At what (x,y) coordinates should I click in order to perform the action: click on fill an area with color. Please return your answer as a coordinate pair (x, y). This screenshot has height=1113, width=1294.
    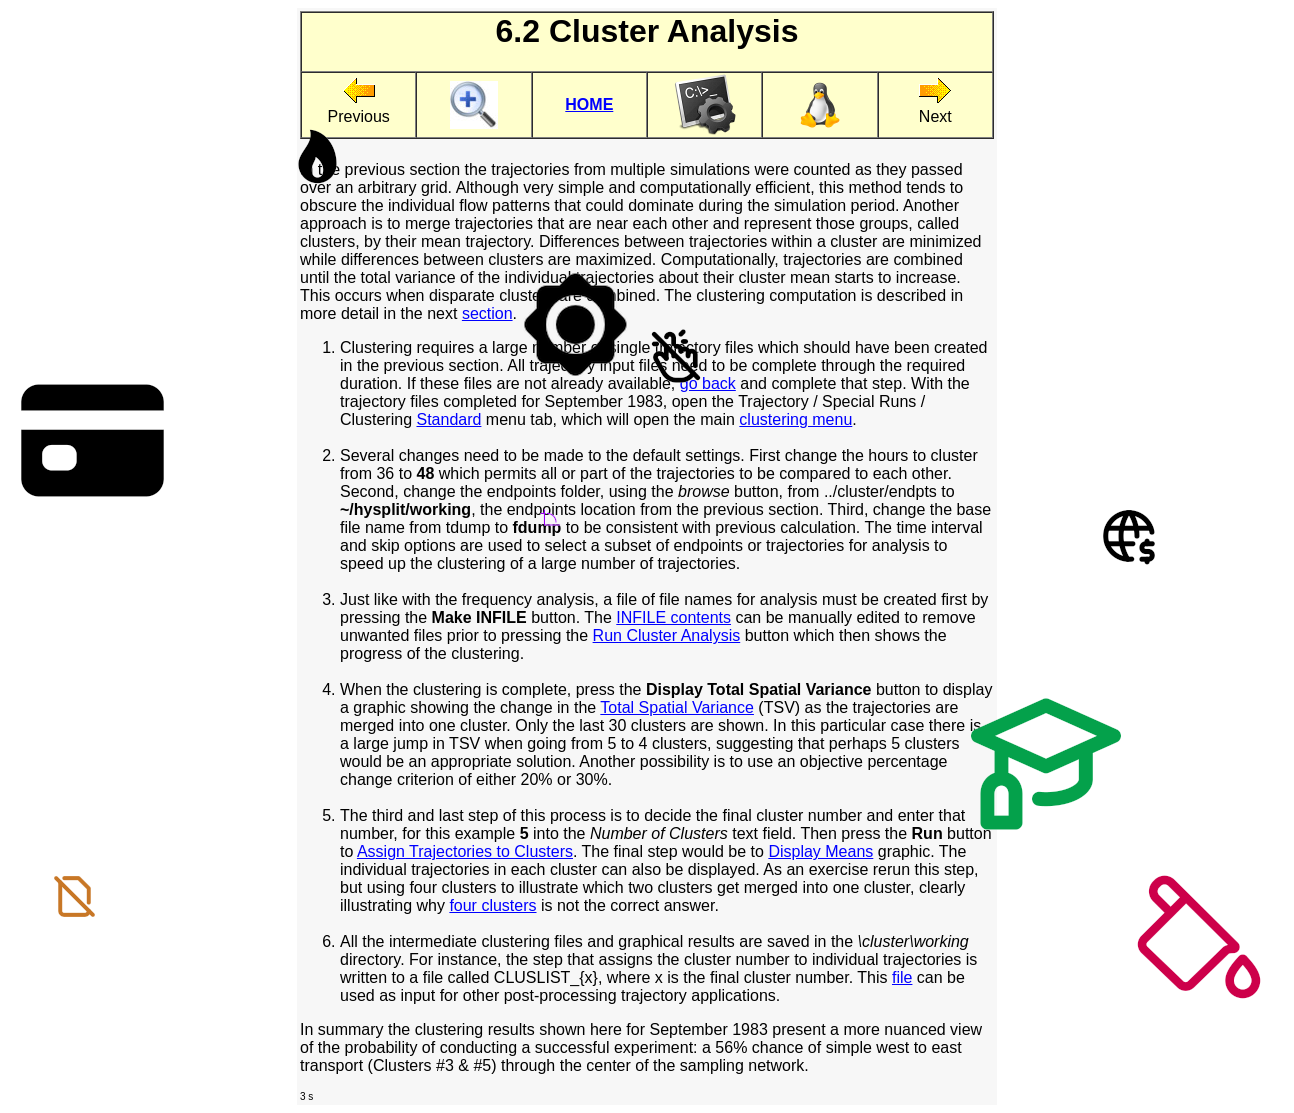
    Looking at the image, I should click on (1199, 937).